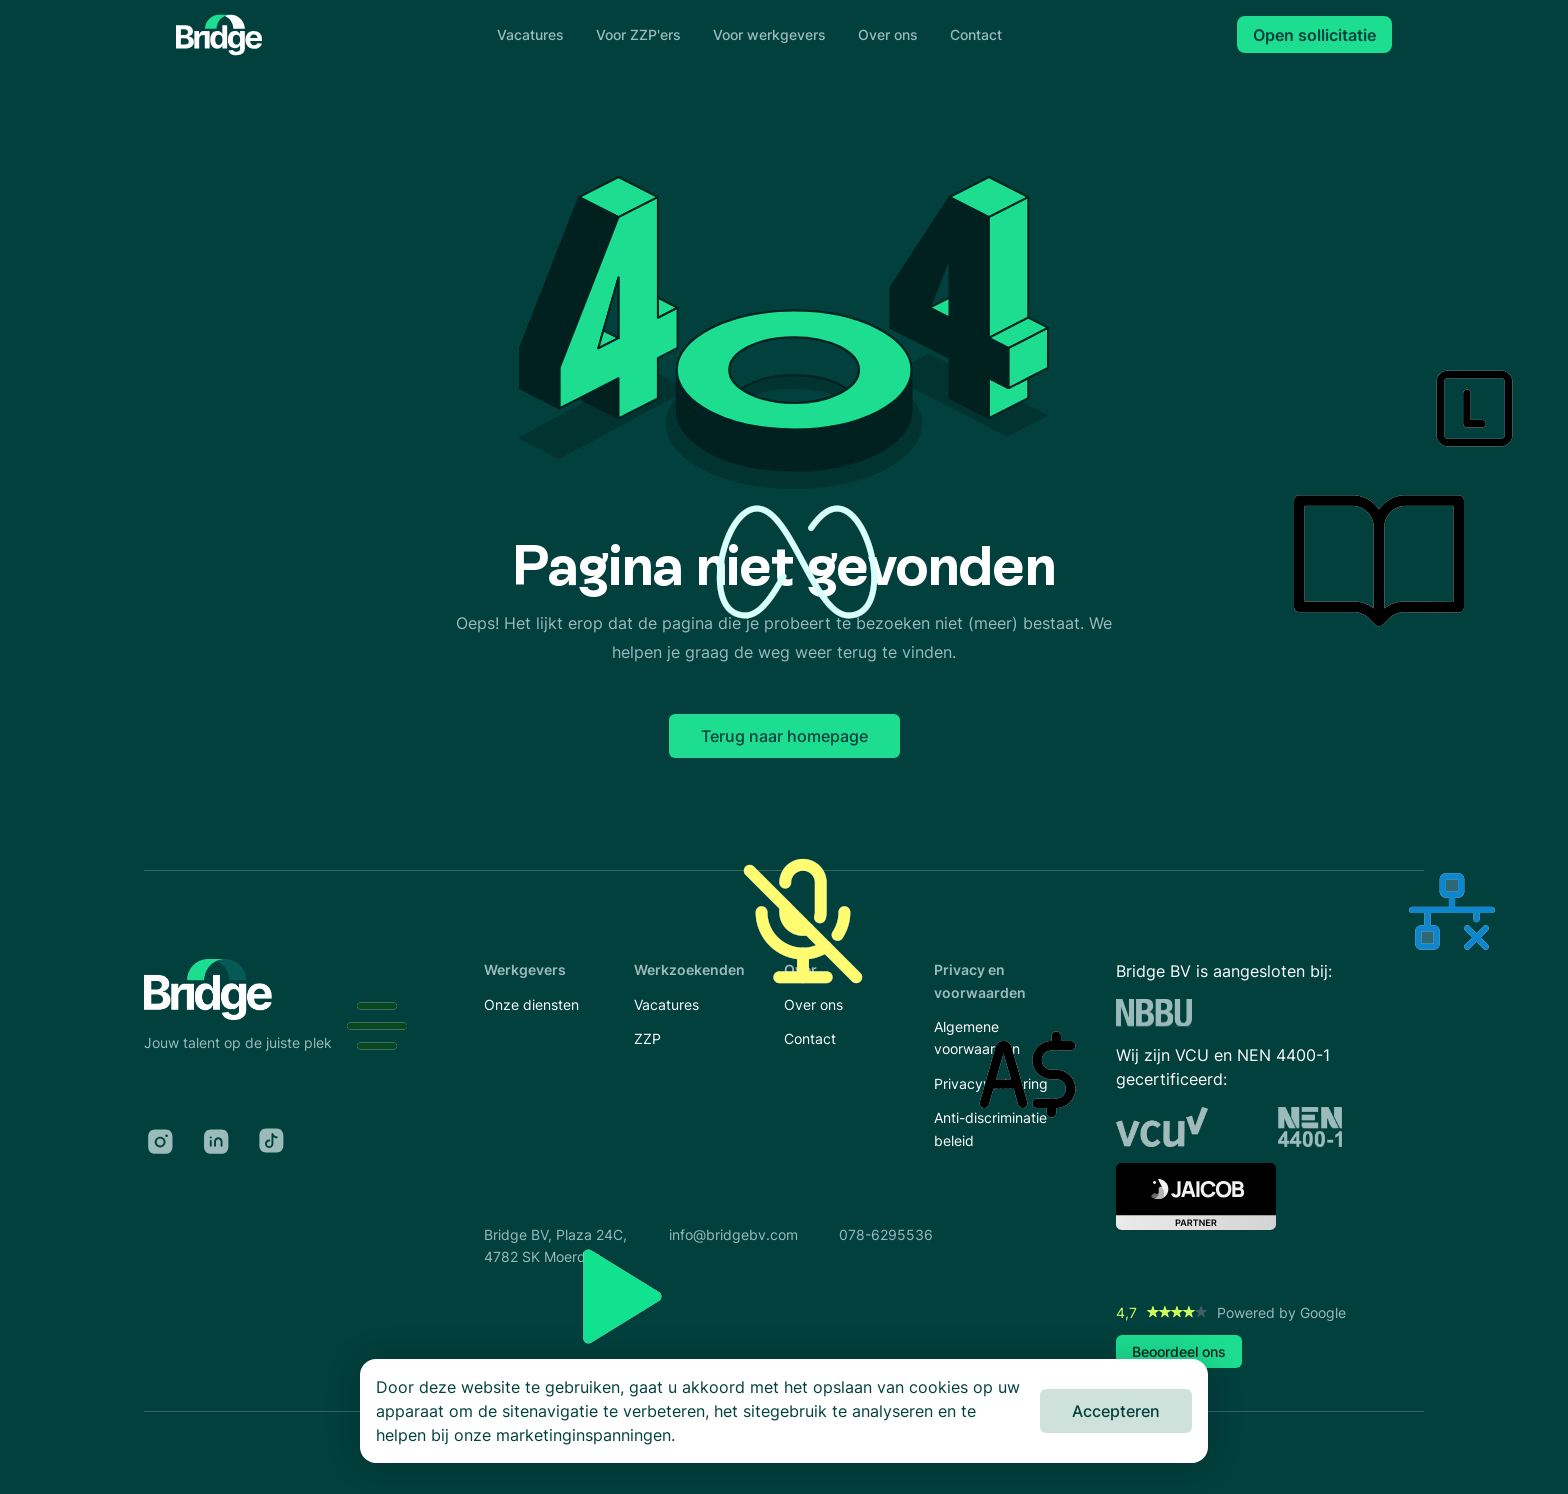  What do you see at coordinates (803, 924) in the screenshot?
I see `mute your microphone` at bounding box center [803, 924].